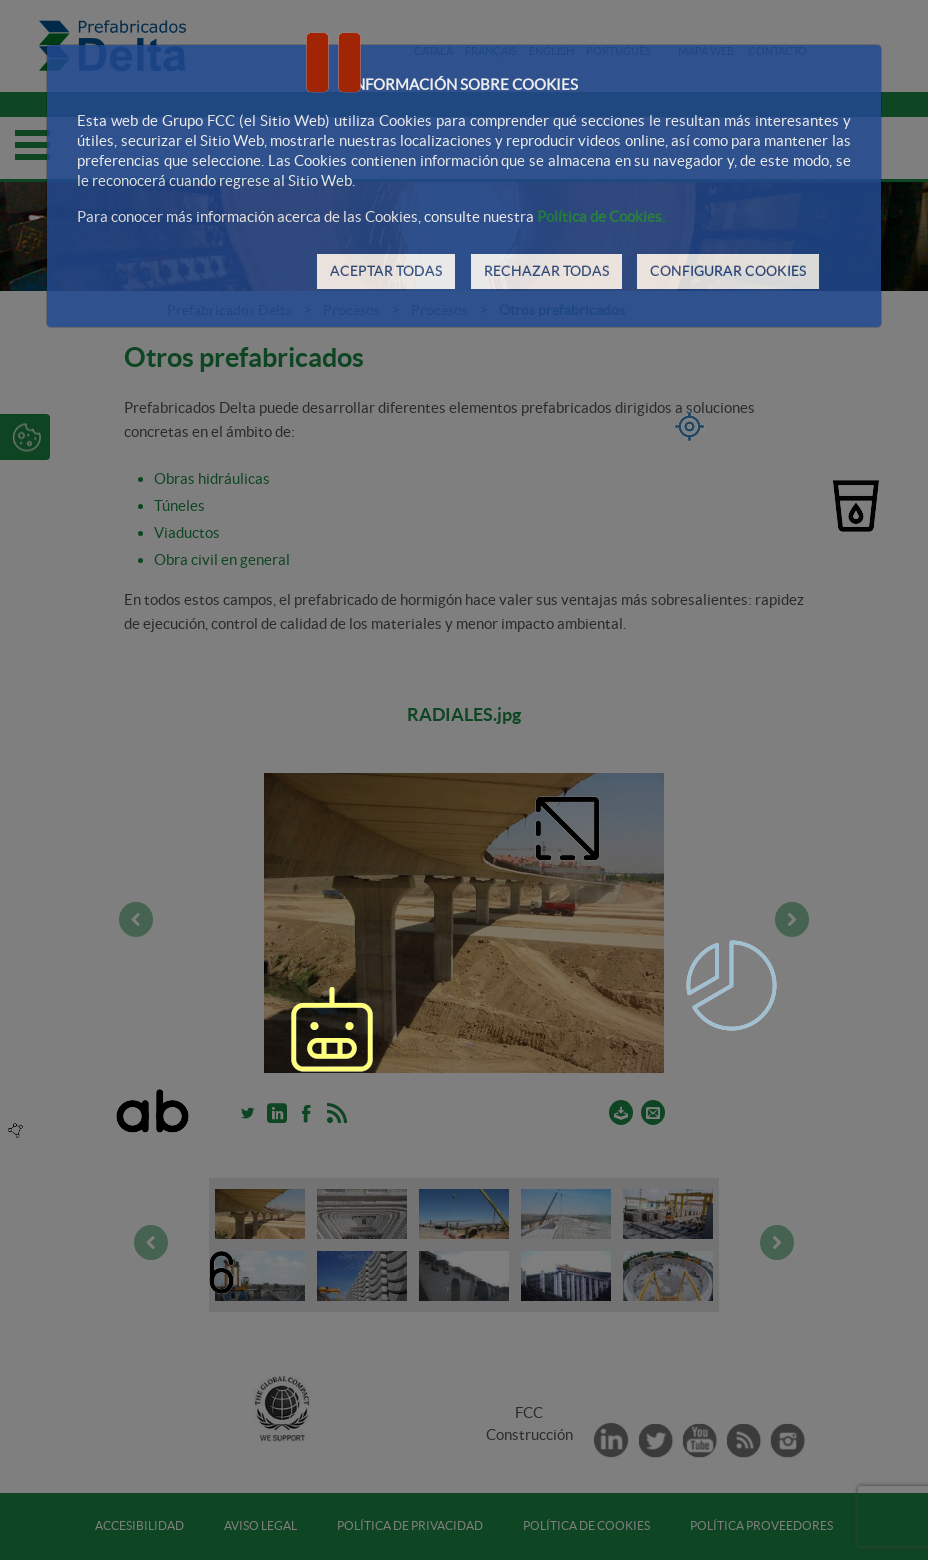 The width and height of the screenshot is (928, 1560). Describe the element at coordinates (689, 426) in the screenshot. I see `center map on current location` at that location.